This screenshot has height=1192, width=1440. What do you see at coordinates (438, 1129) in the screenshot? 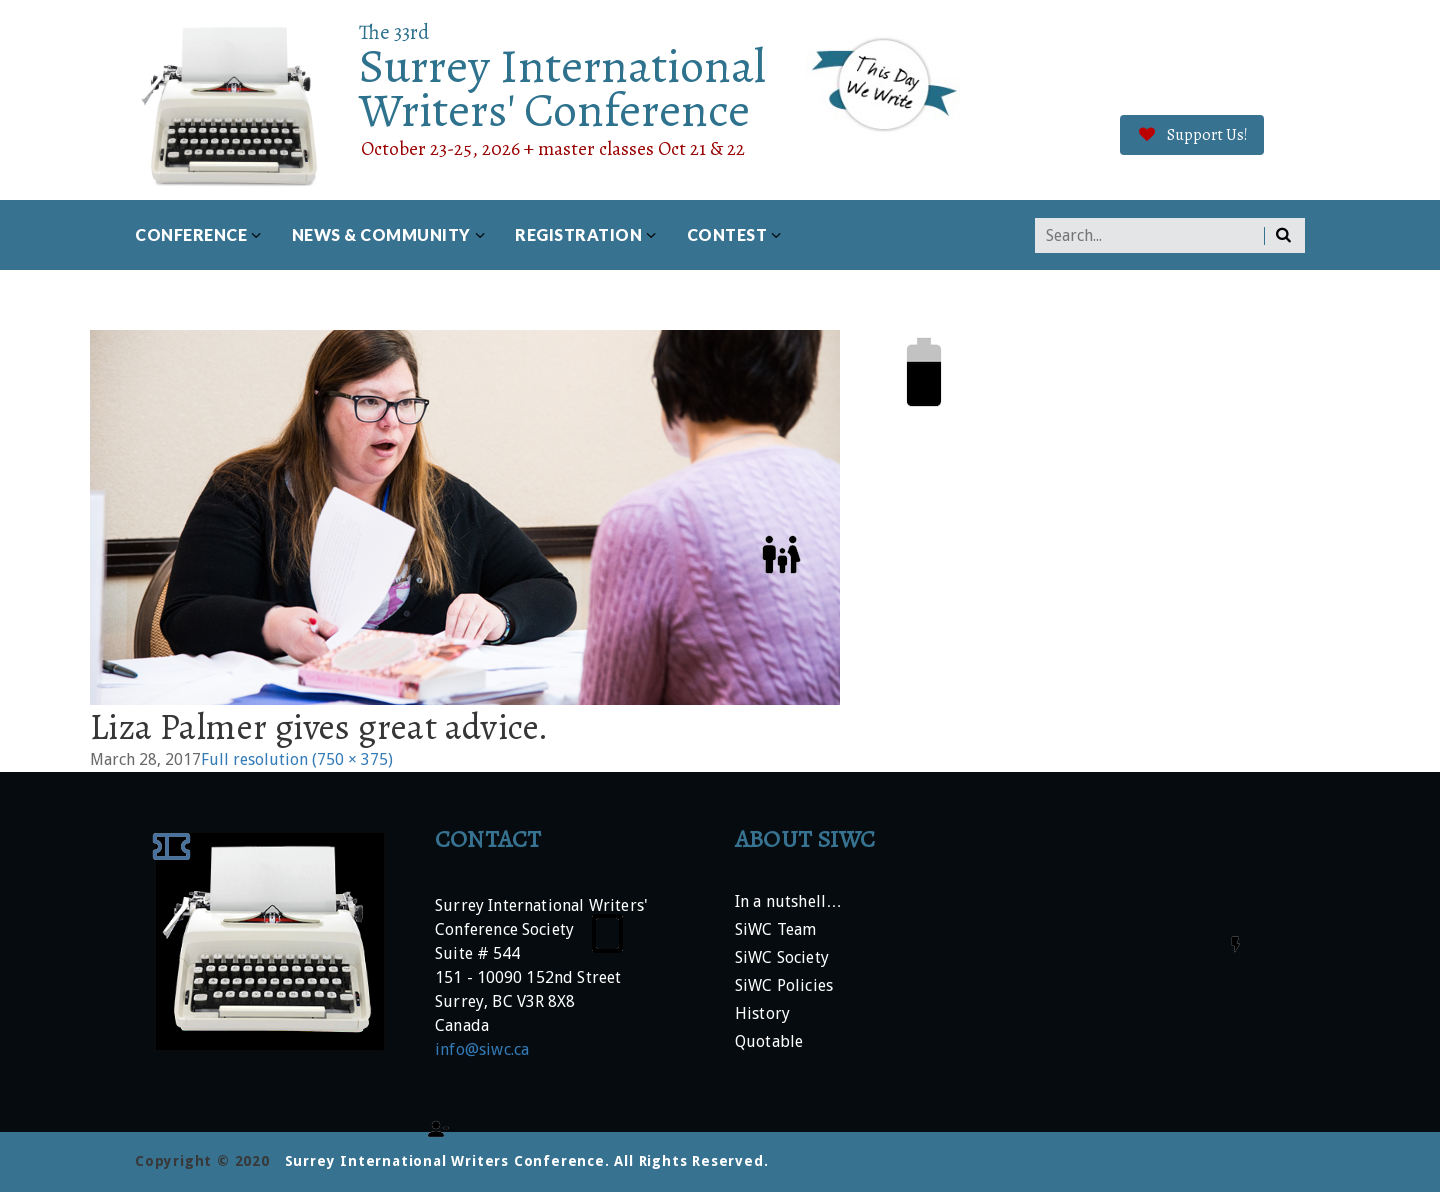
I see `remove a contact or friend` at bounding box center [438, 1129].